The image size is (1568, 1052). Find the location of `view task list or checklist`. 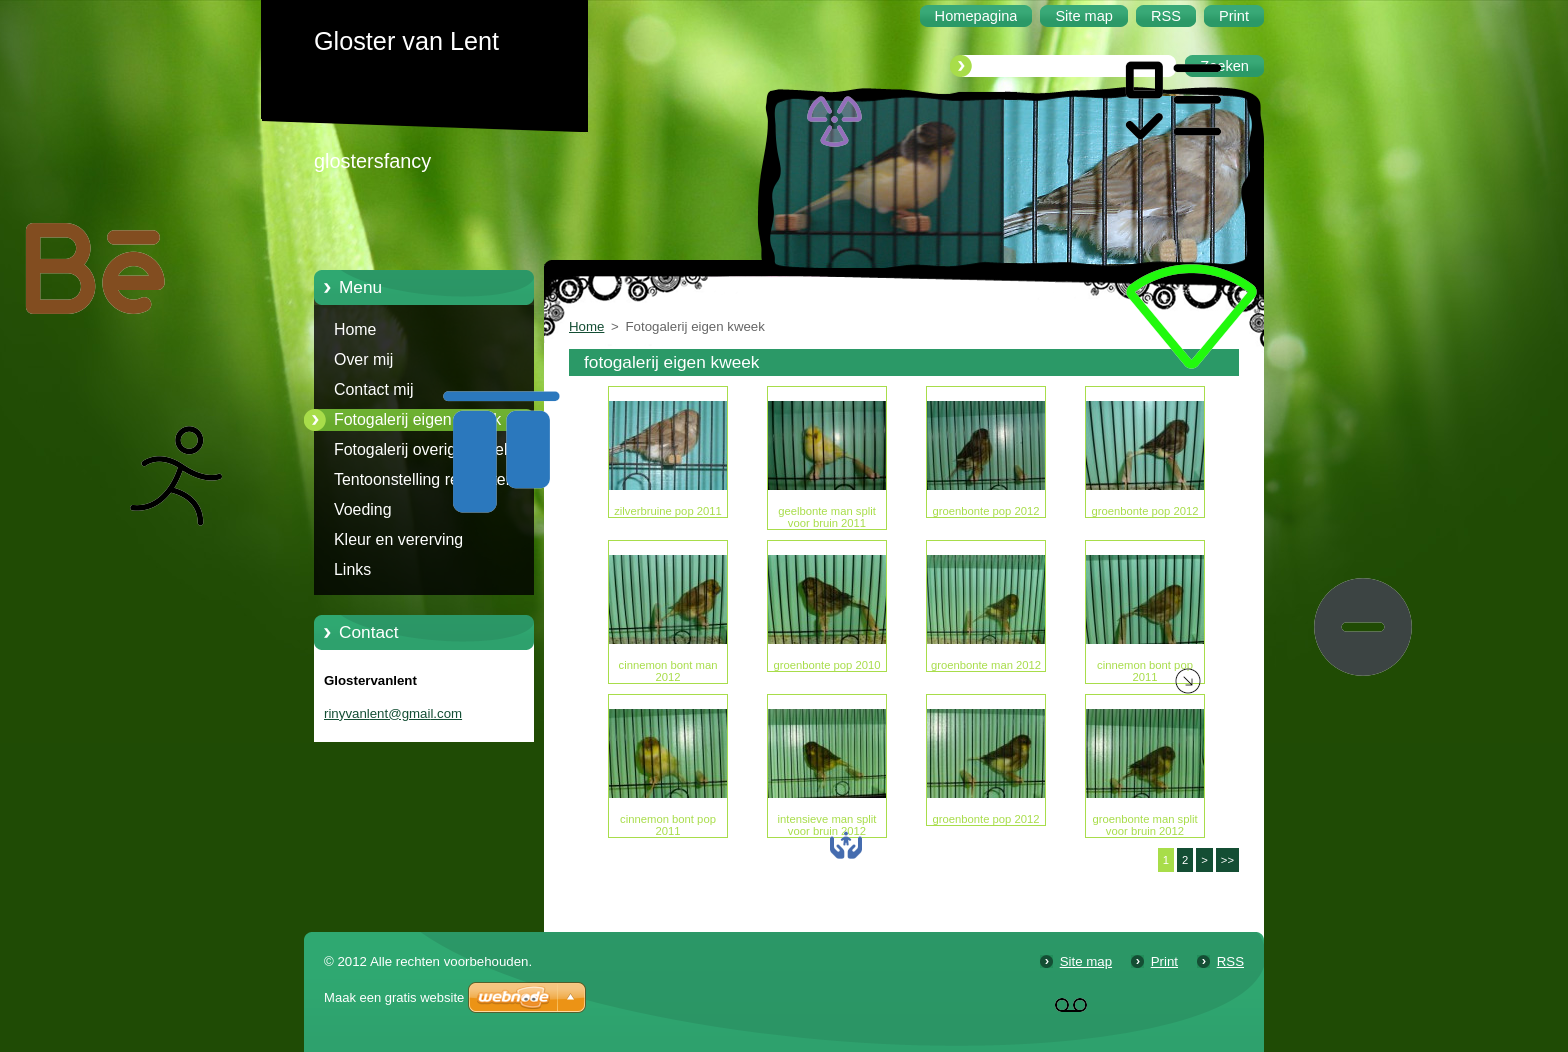

view task list or checklist is located at coordinates (1173, 98).